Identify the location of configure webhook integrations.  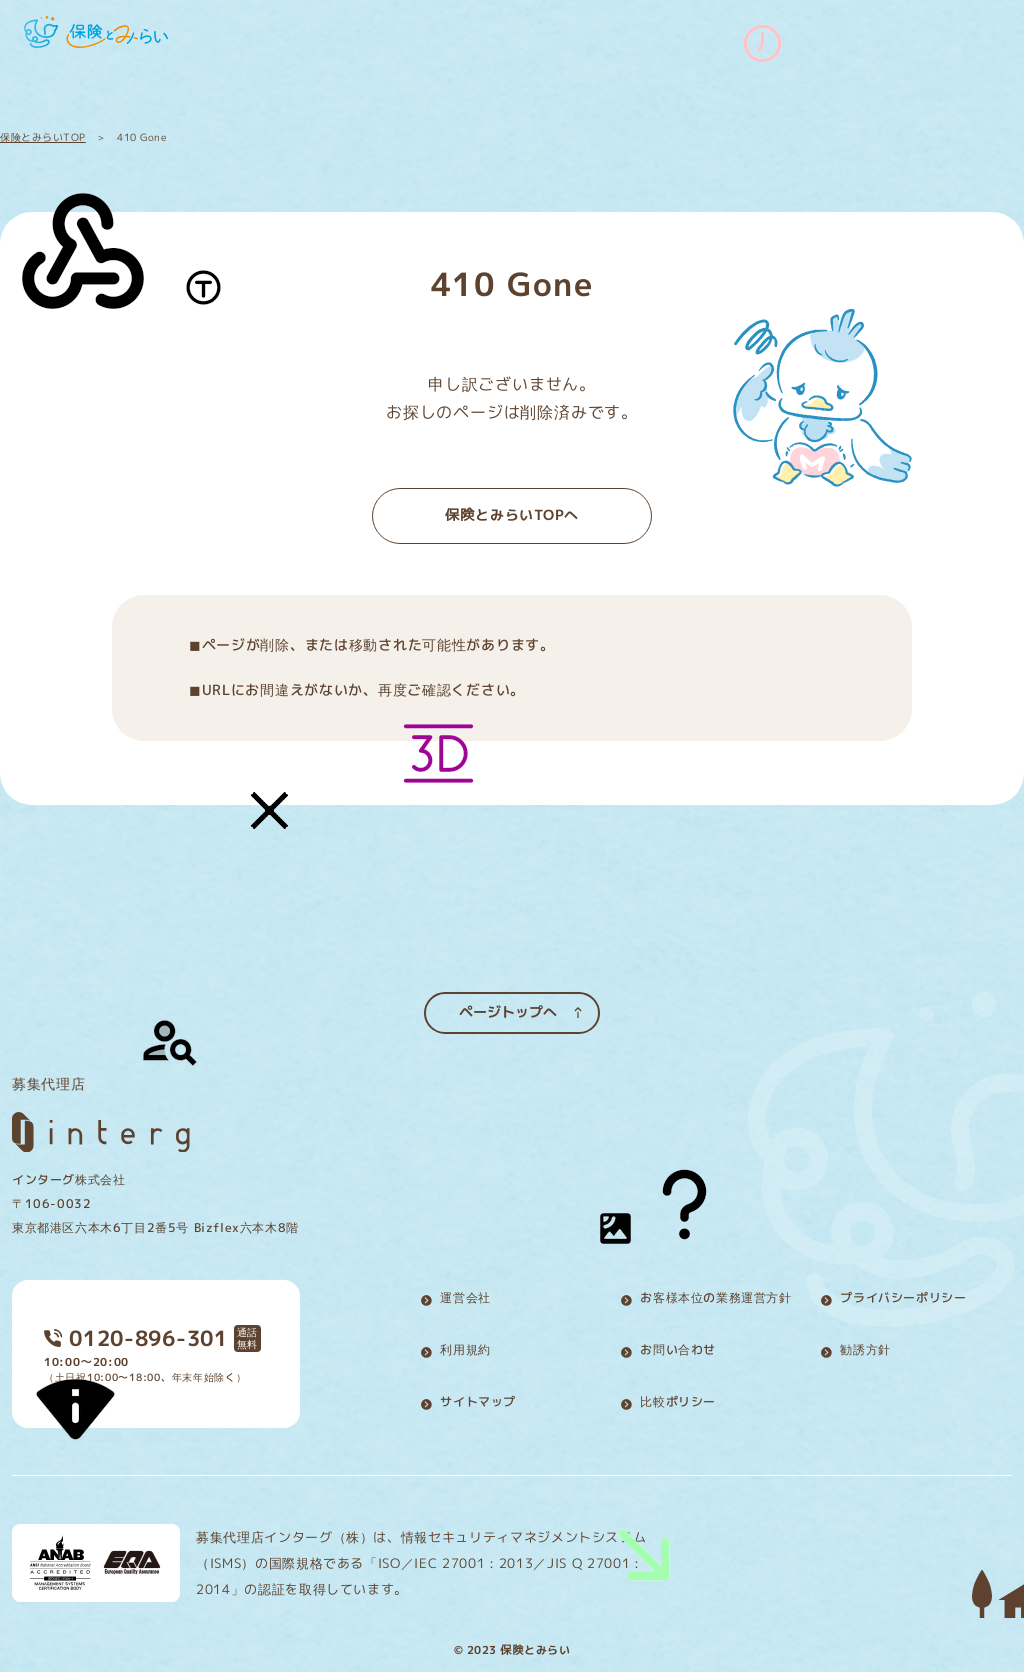
(83, 248).